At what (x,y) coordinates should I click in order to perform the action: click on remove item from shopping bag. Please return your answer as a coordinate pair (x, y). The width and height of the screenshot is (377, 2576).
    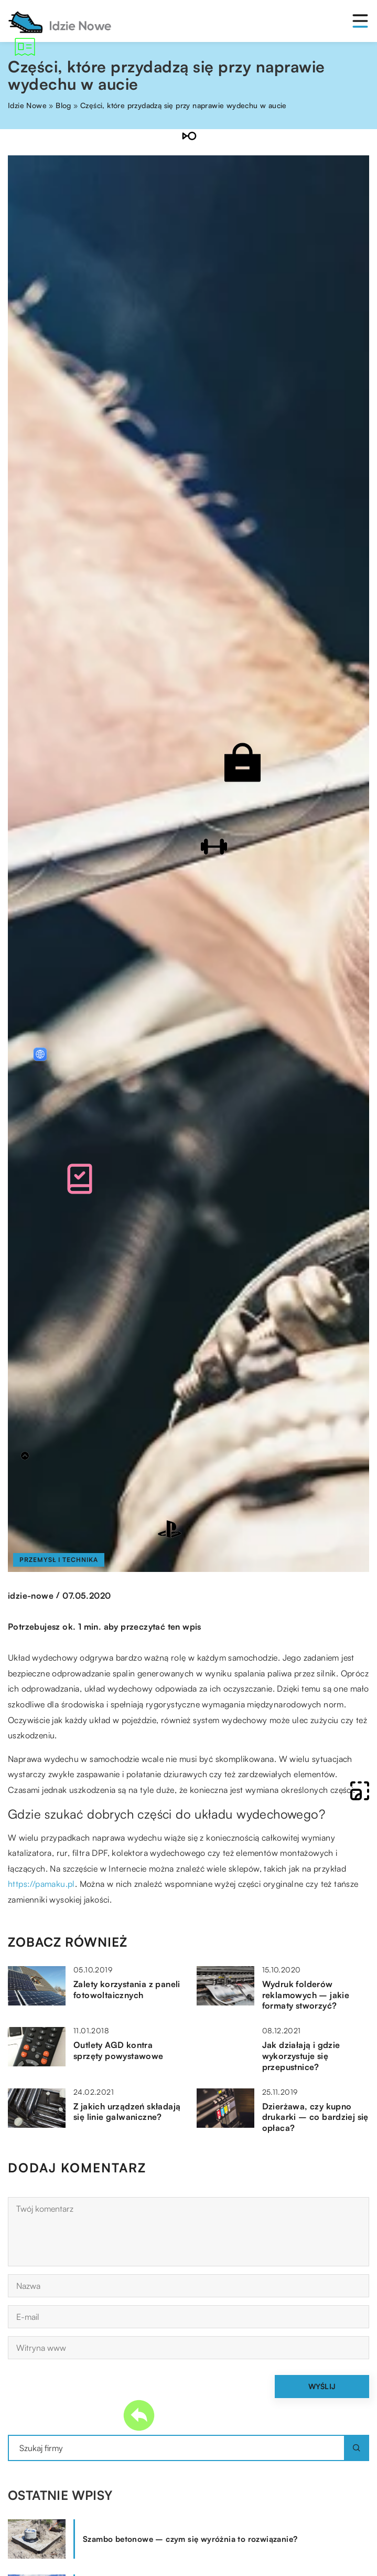
    Looking at the image, I should click on (242, 762).